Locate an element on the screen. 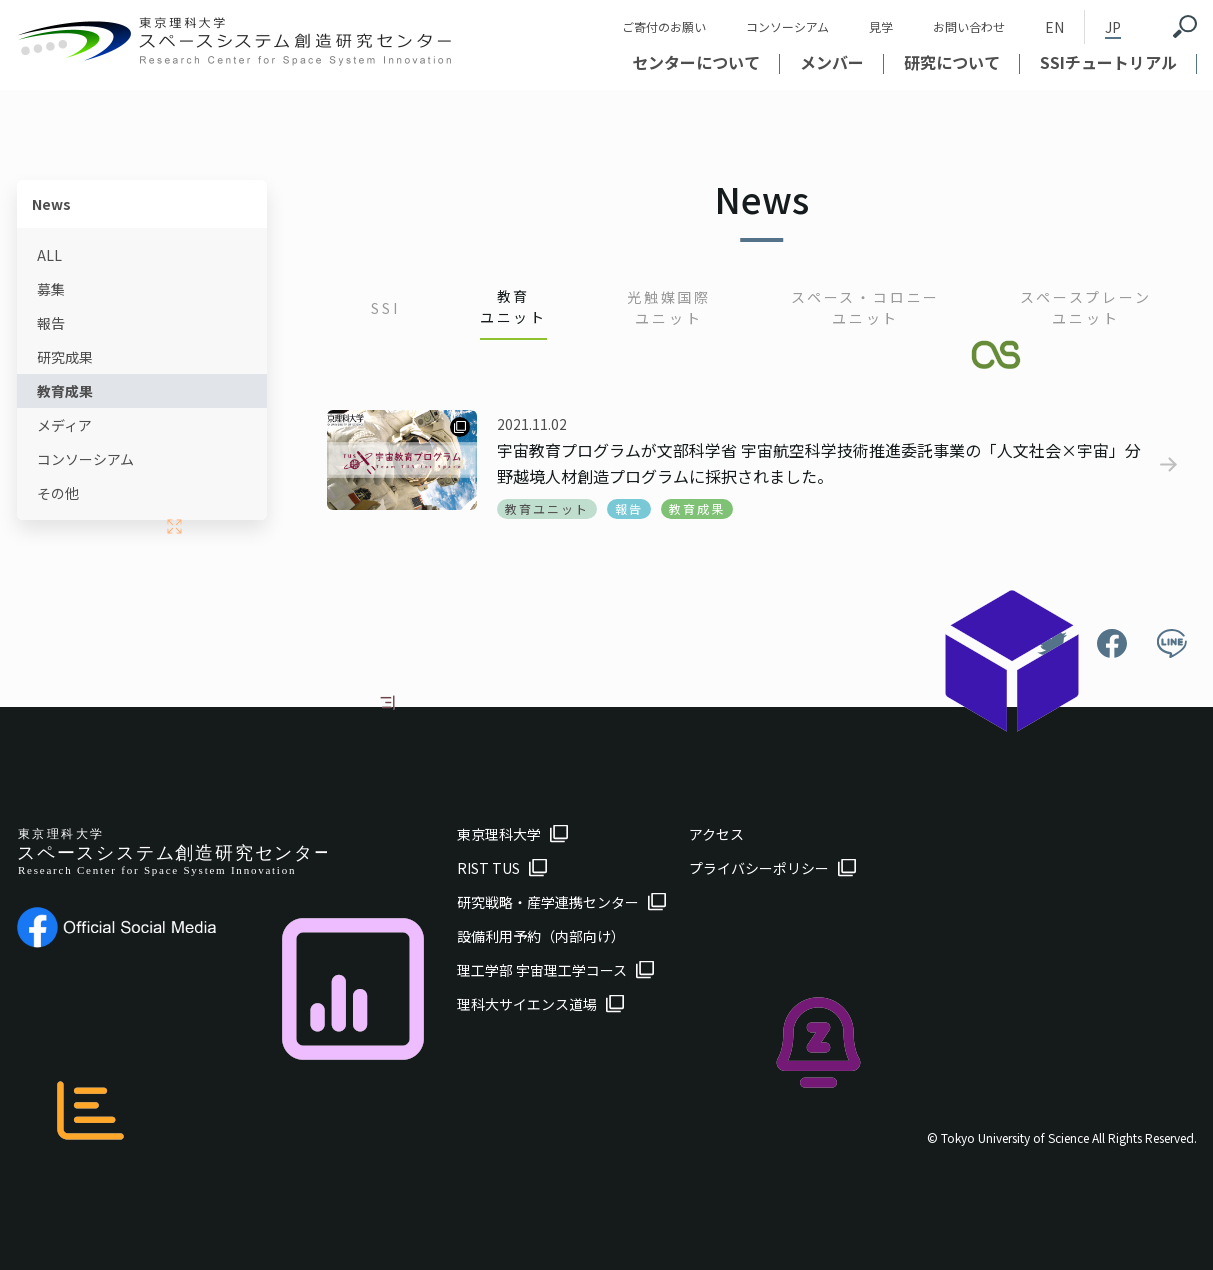 This screenshot has height=1270, width=1213. snooze notifications is located at coordinates (818, 1042).